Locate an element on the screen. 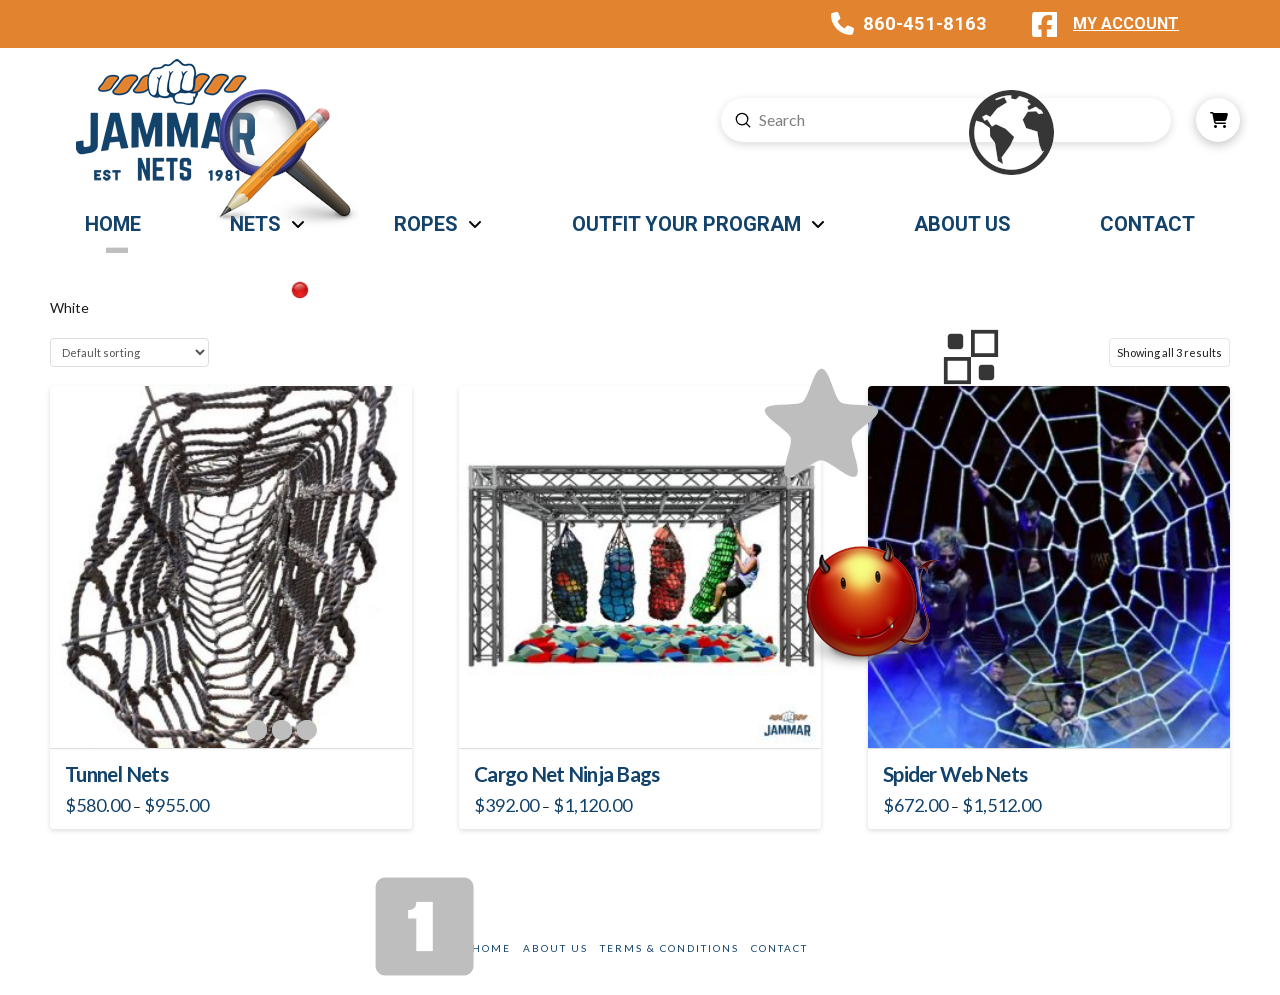 The image size is (1280, 995). indicates a mischievous or playful mood in chat is located at coordinates (871, 604).